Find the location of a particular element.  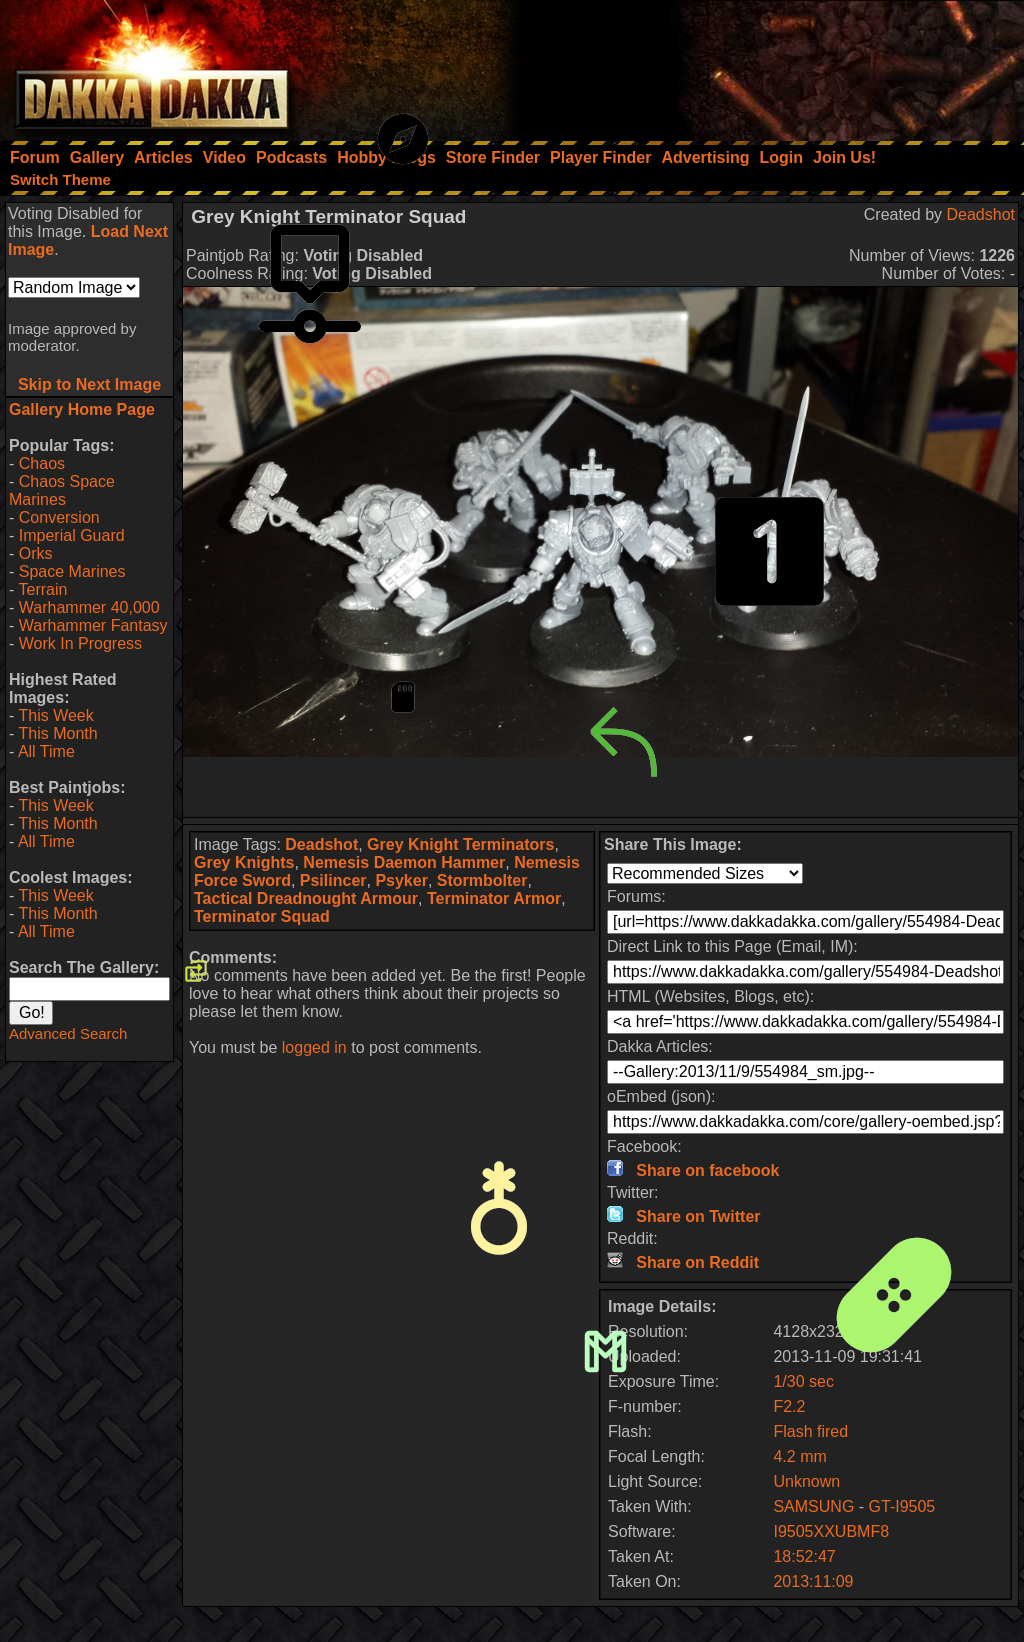

access first aid or medical resources is located at coordinates (894, 1295).